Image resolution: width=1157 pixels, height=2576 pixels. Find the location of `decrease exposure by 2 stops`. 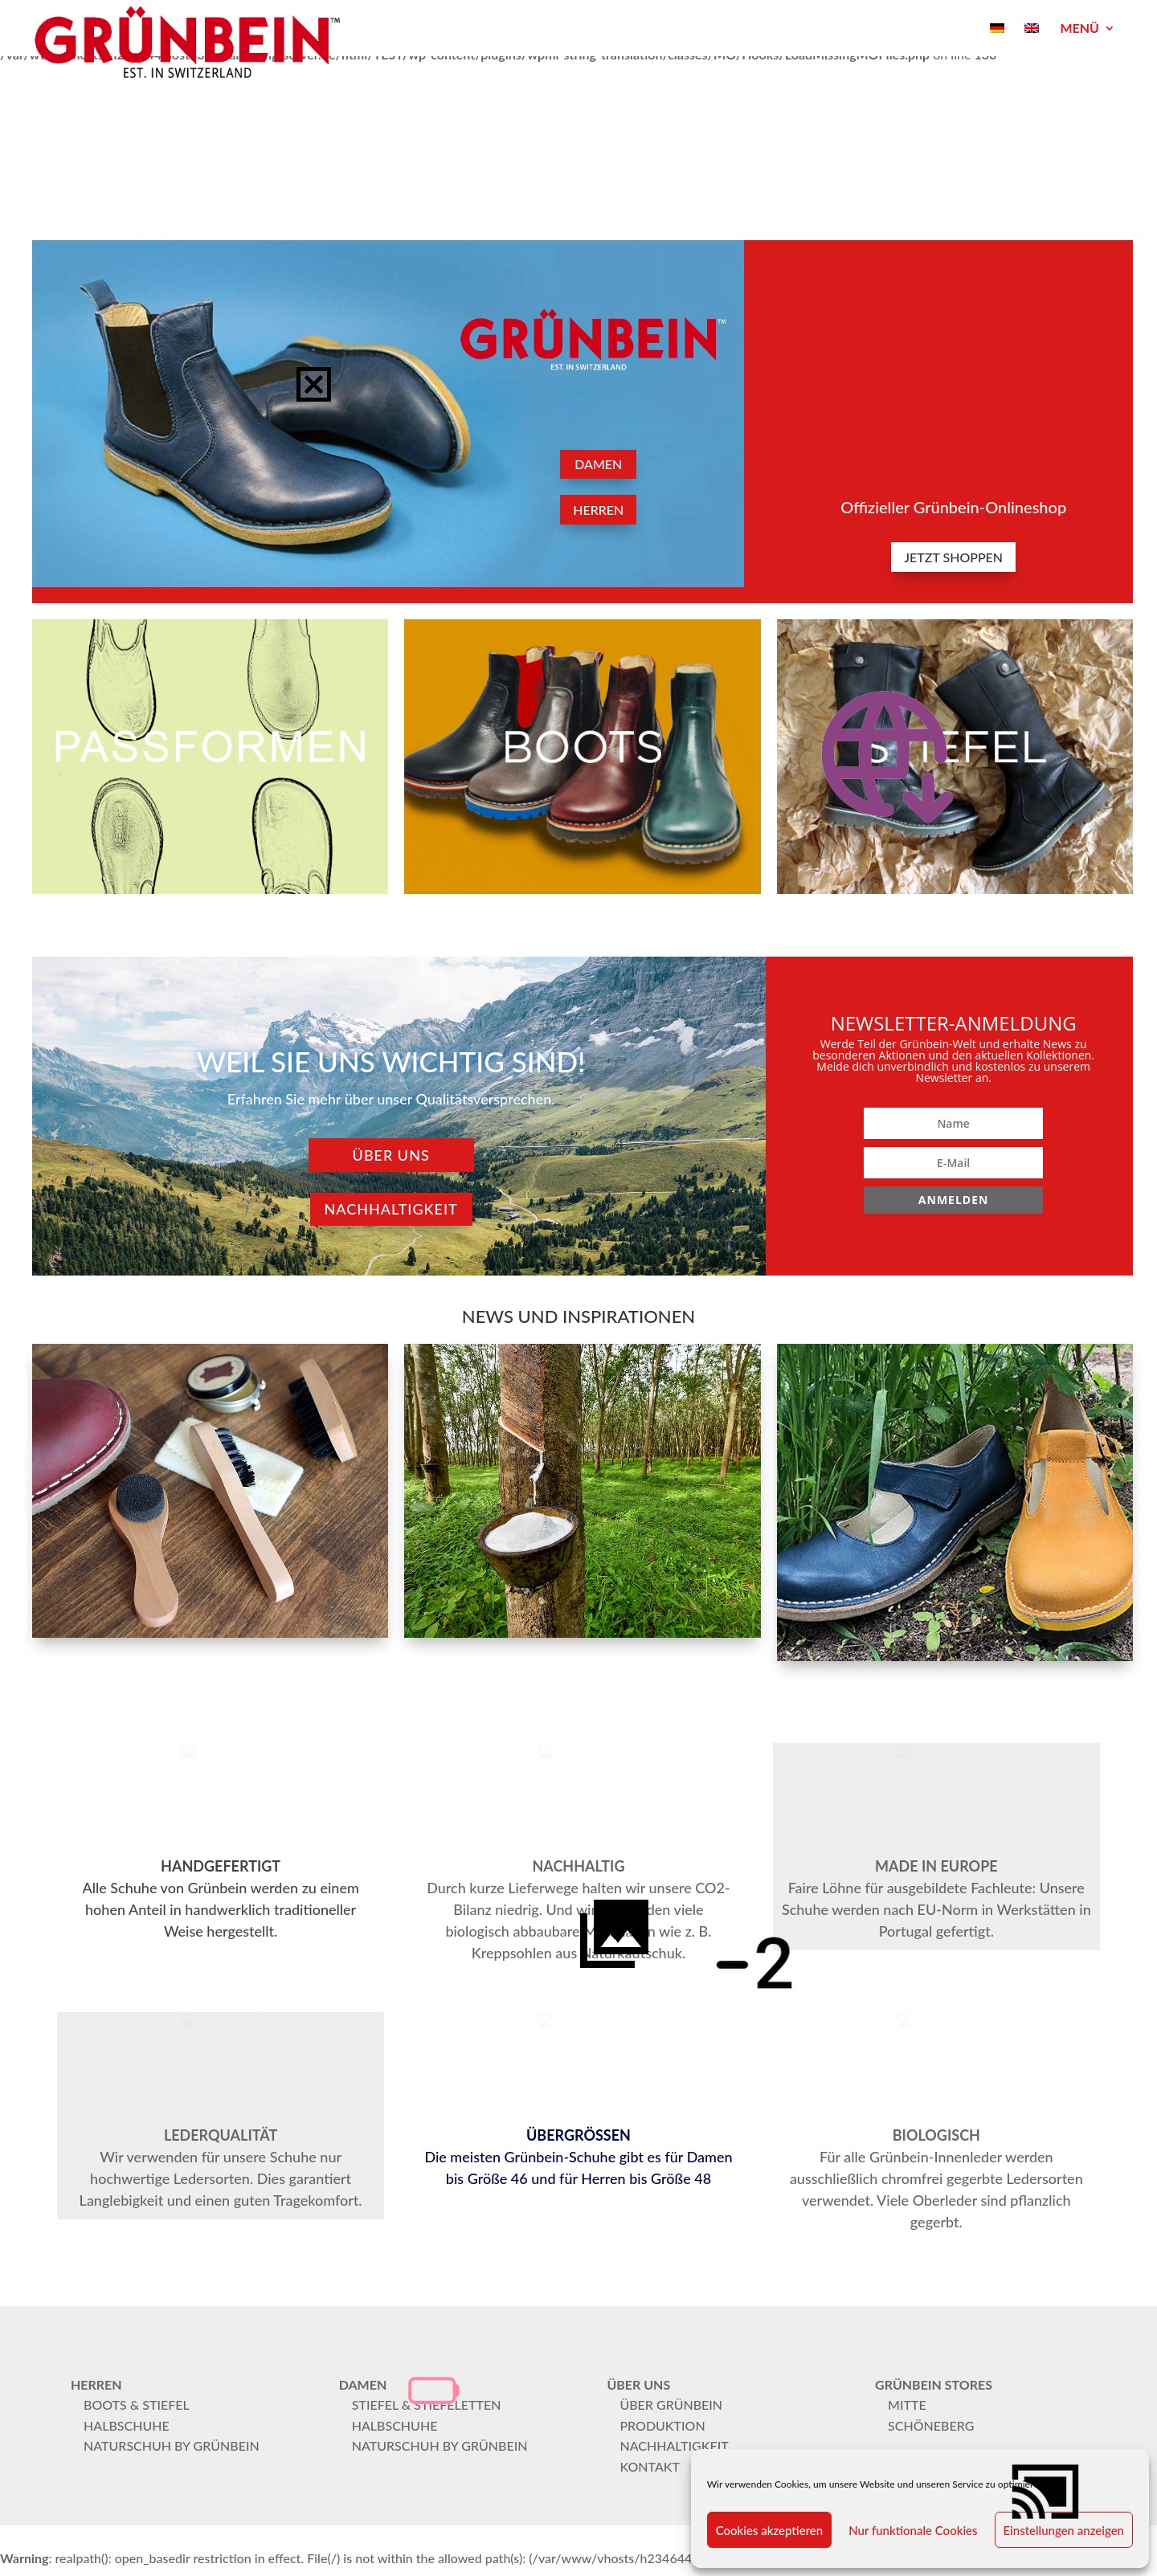

decrease exposure by 2 stops is located at coordinates (756, 1965).